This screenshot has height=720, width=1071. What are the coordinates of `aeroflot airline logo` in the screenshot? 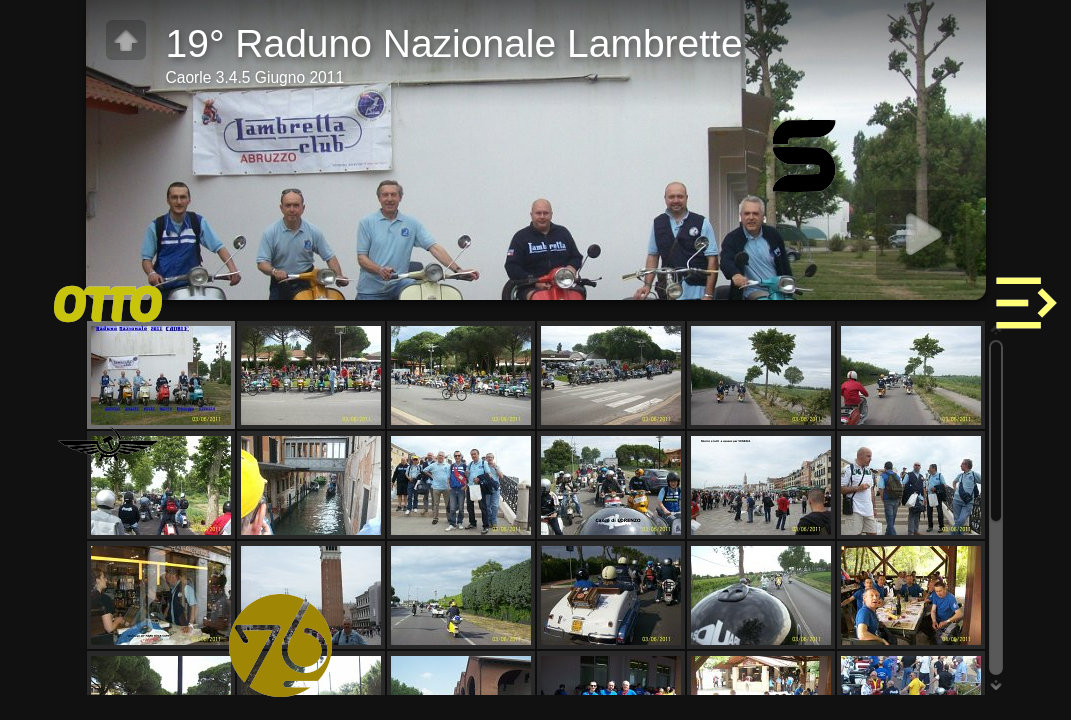 It's located at (108, 443).